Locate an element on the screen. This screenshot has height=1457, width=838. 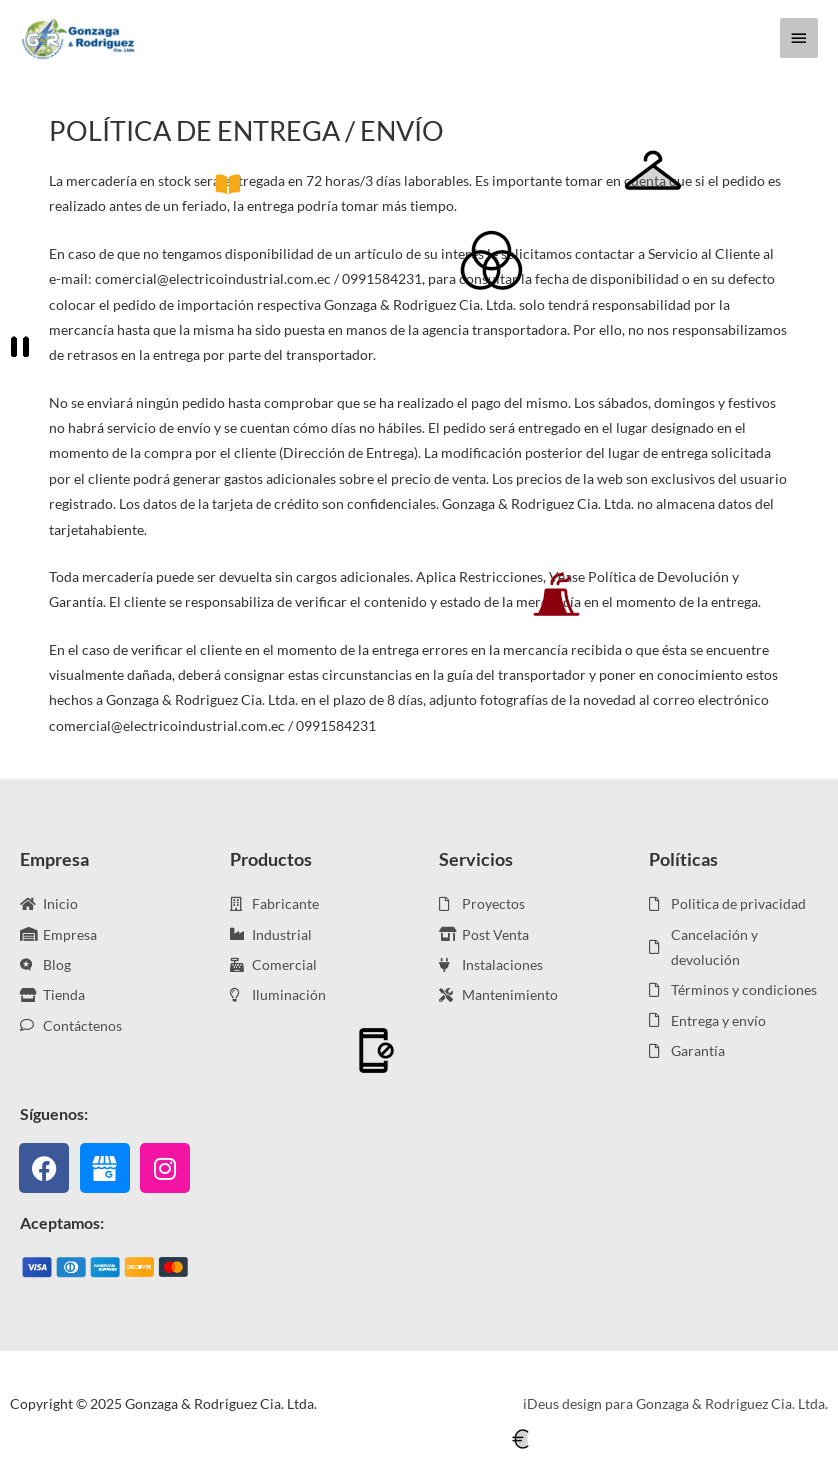
access wardrobe or clothing options is located at coordinates (653, 173).